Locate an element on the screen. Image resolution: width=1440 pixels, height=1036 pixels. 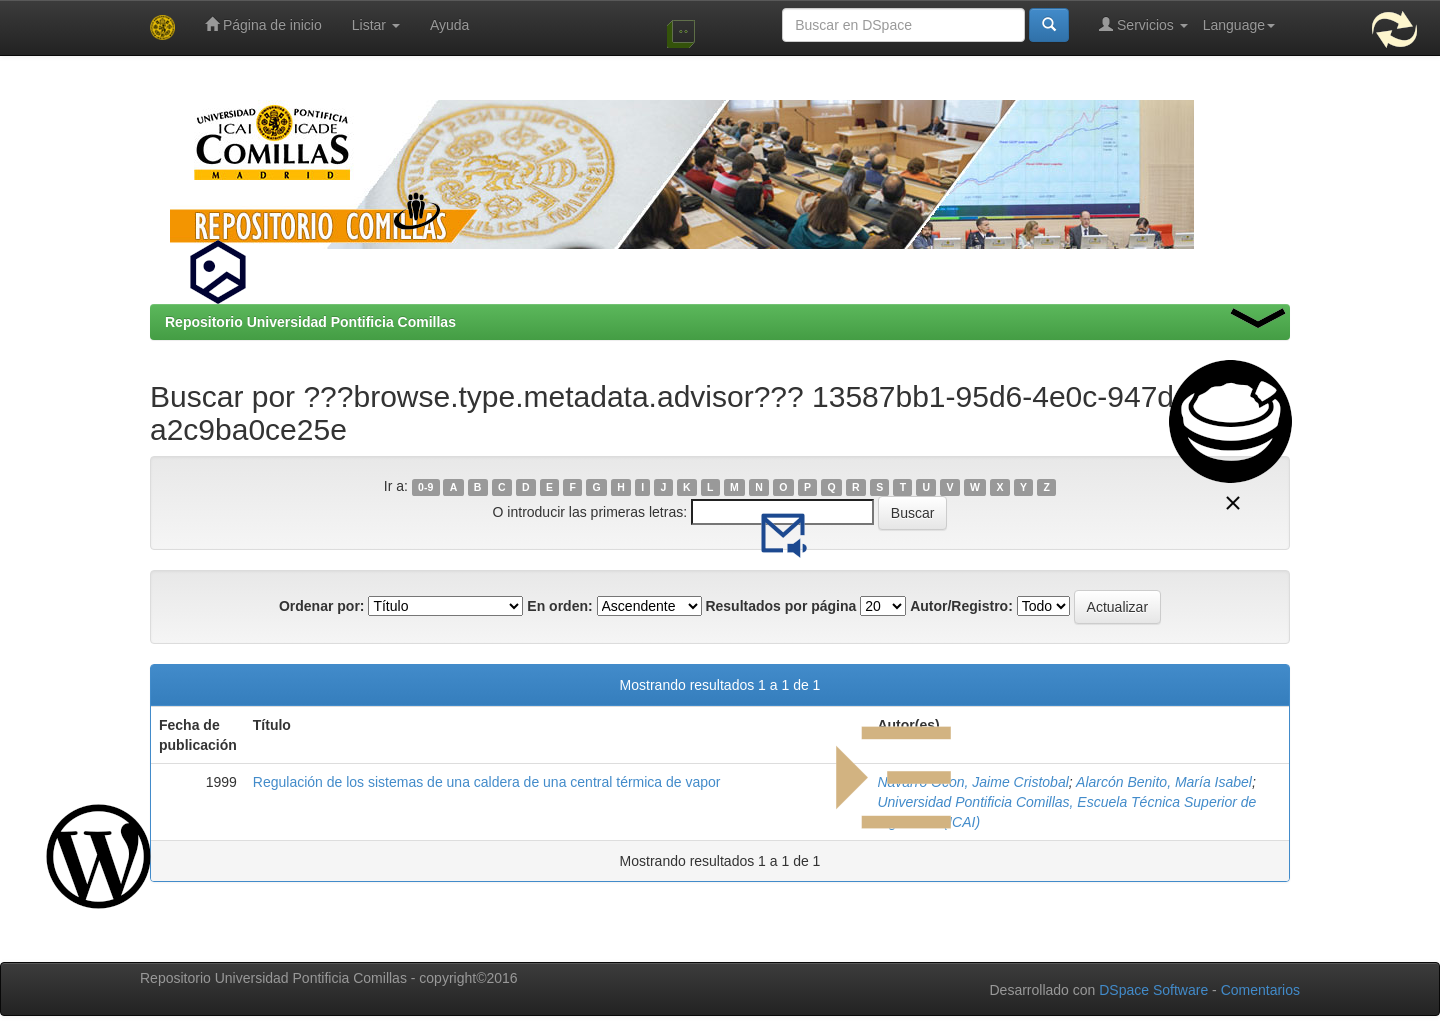
expand content or reveal more options is located at coordinates (1258, 317).